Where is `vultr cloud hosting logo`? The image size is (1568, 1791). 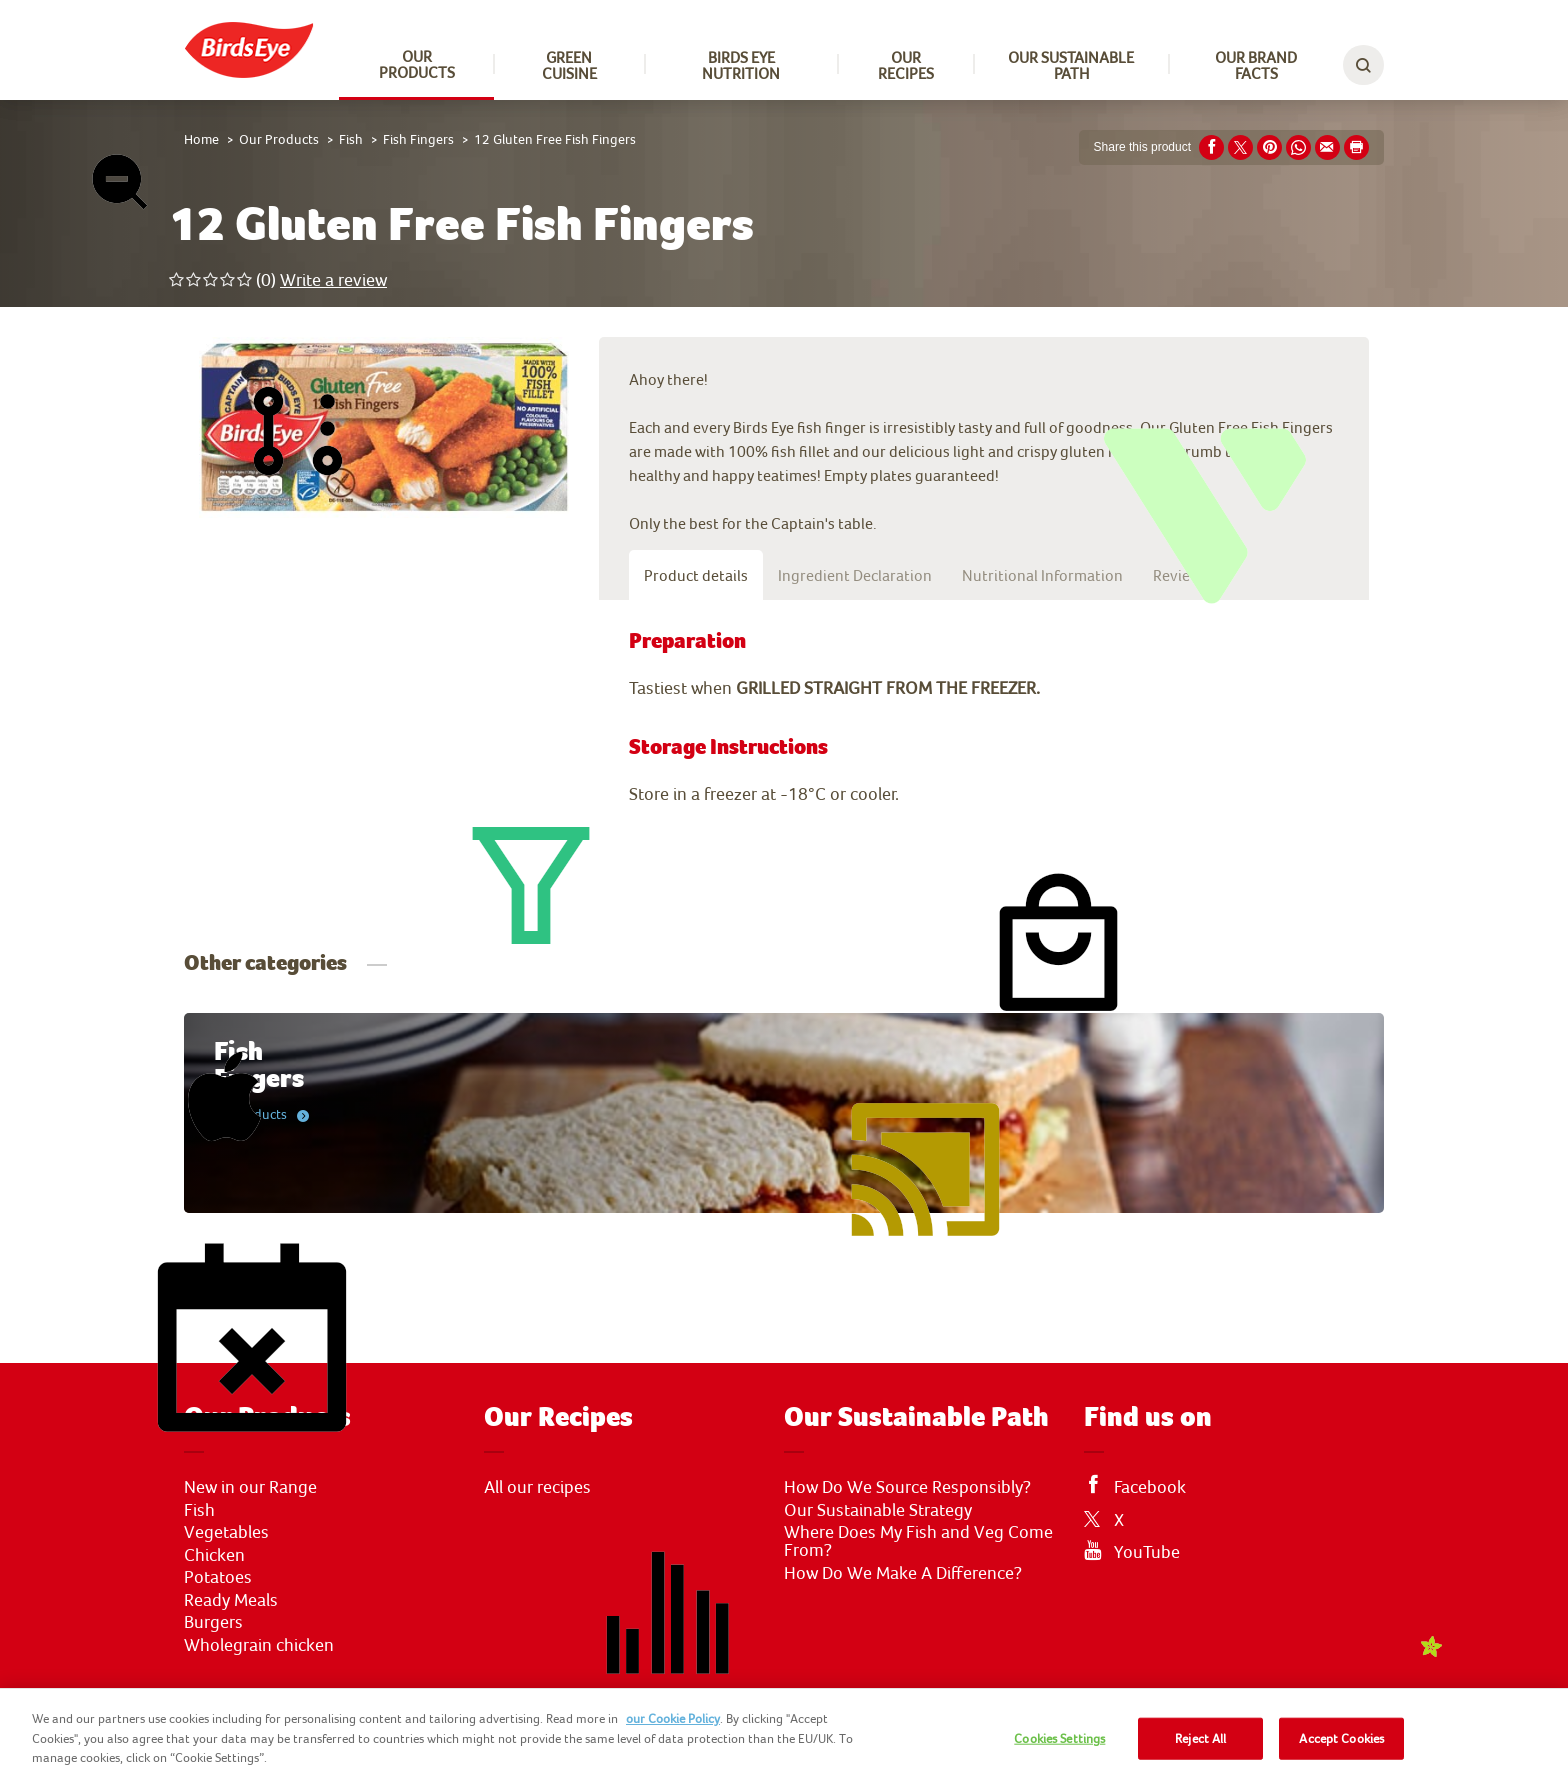 vultr cloud hosting logo is located at coordinates (1205, 516).